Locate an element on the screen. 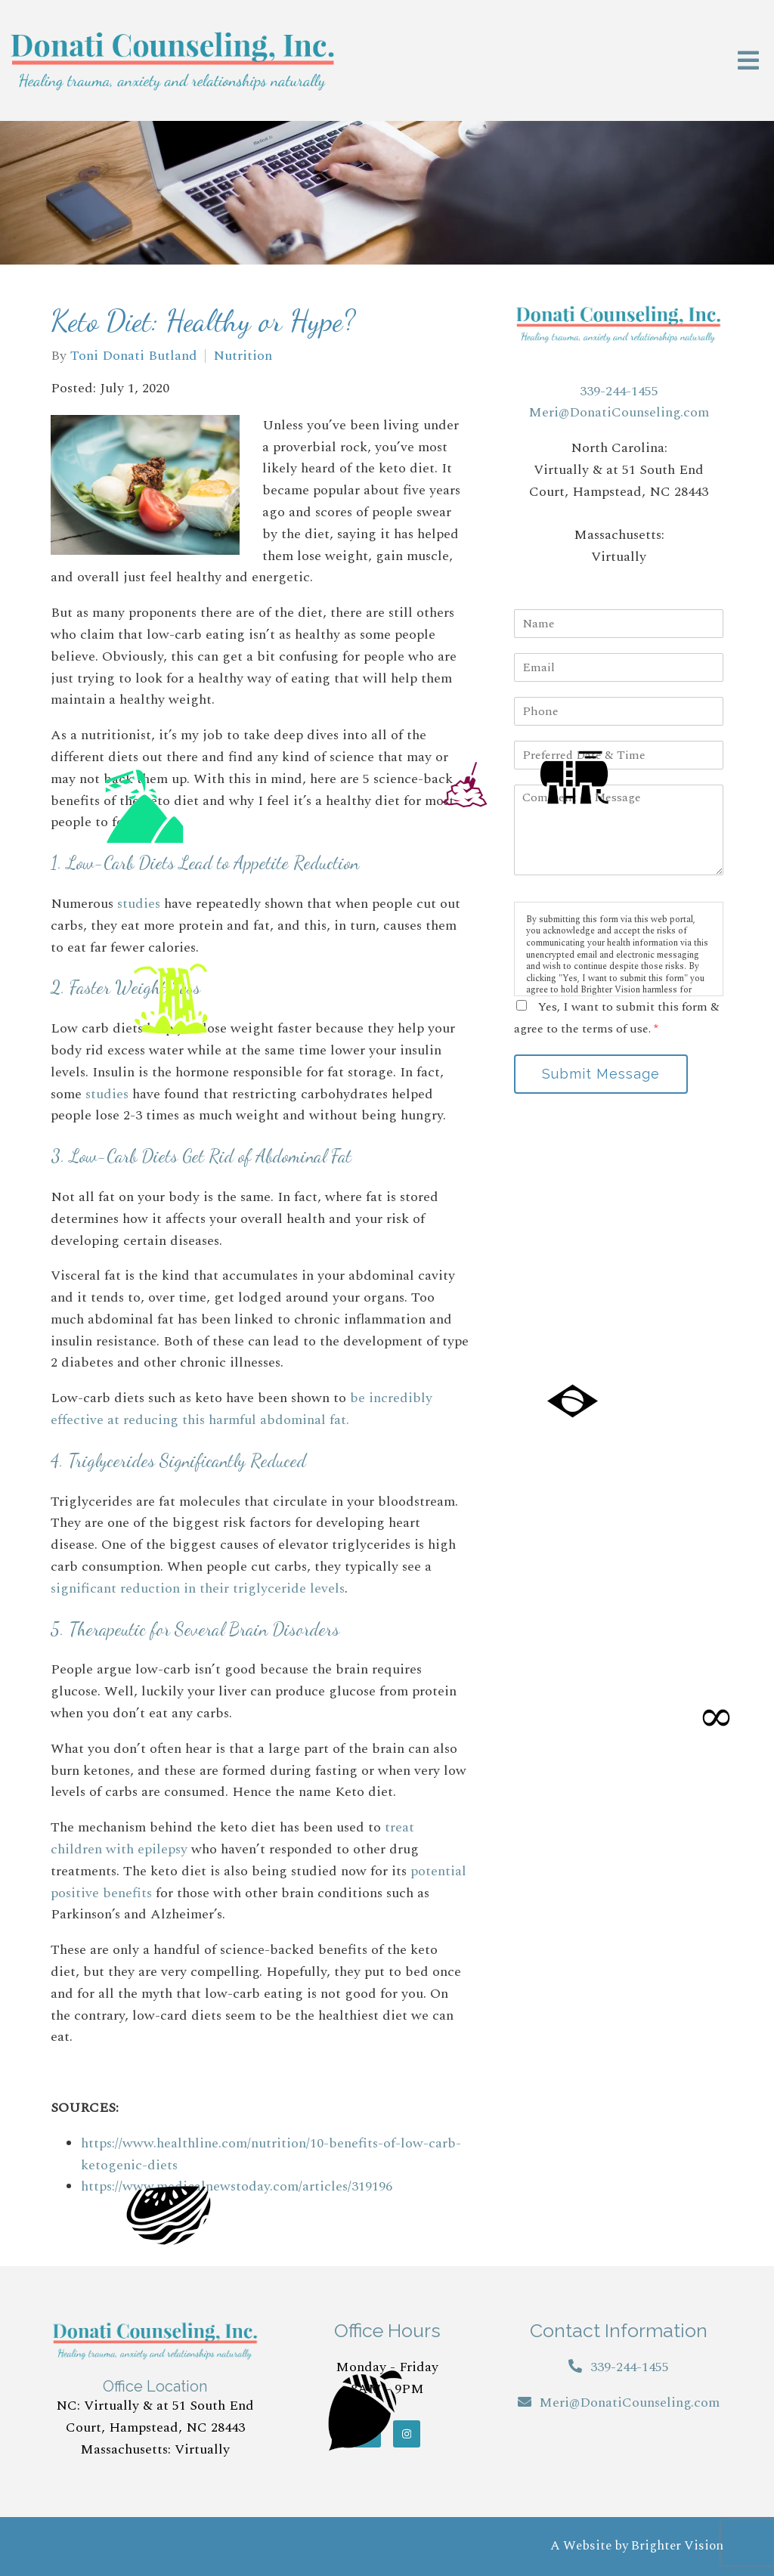 The height and width of the screenshot is (2576, 774). indicates unlimited or infinite quantity is located at coordinates (716, 1717).